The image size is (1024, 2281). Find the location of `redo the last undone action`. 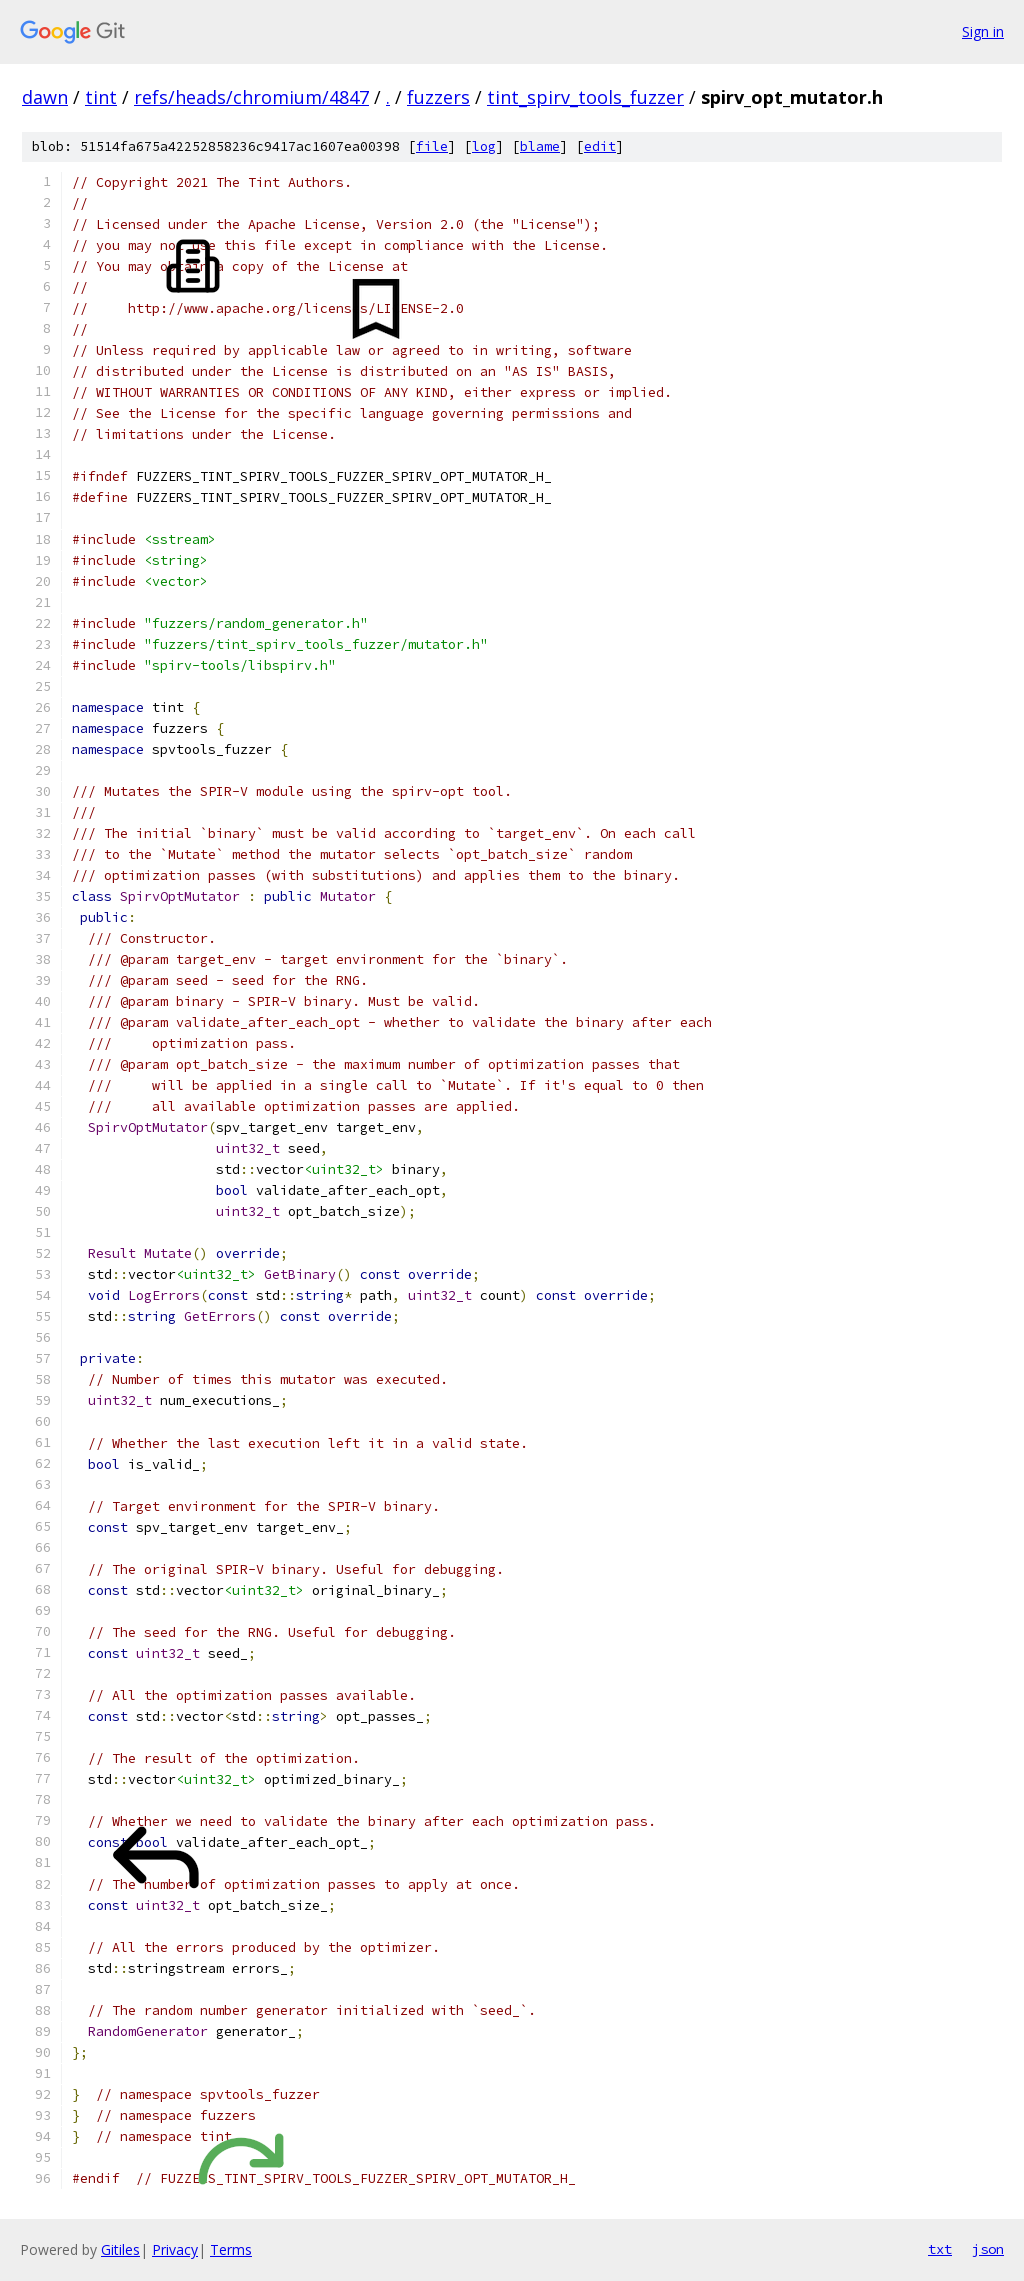

redo the last undone action is located at coordinates (241, 2159).